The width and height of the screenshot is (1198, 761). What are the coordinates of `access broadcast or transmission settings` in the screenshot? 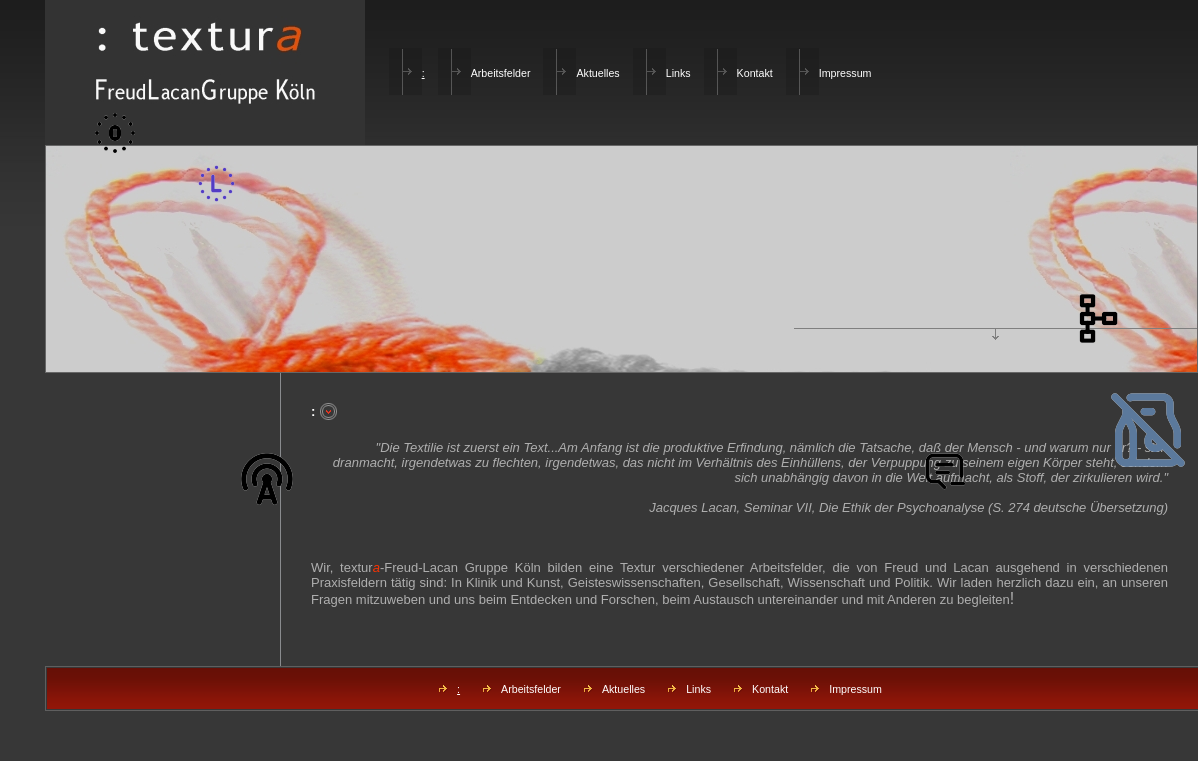 It's located at (267, 479).